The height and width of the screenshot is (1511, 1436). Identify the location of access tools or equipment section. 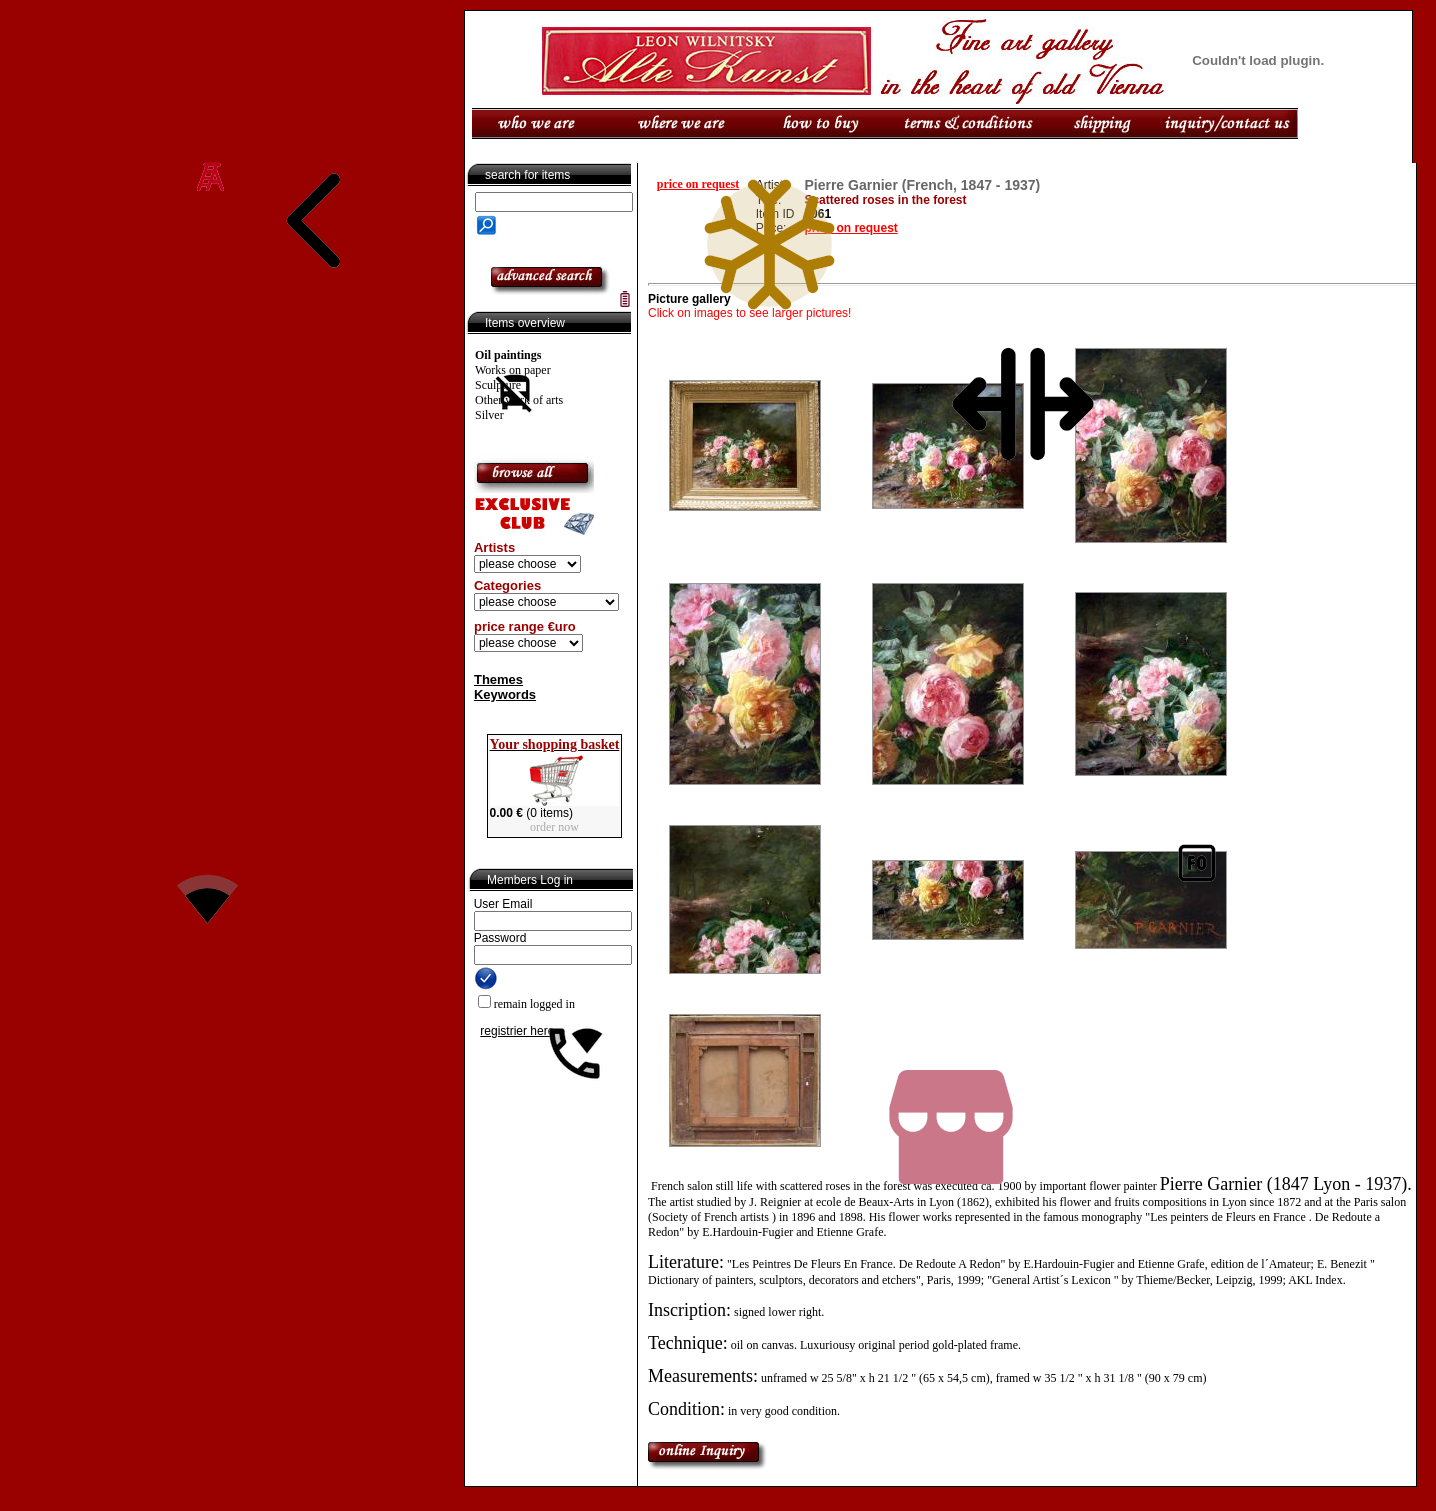
(211, 177).